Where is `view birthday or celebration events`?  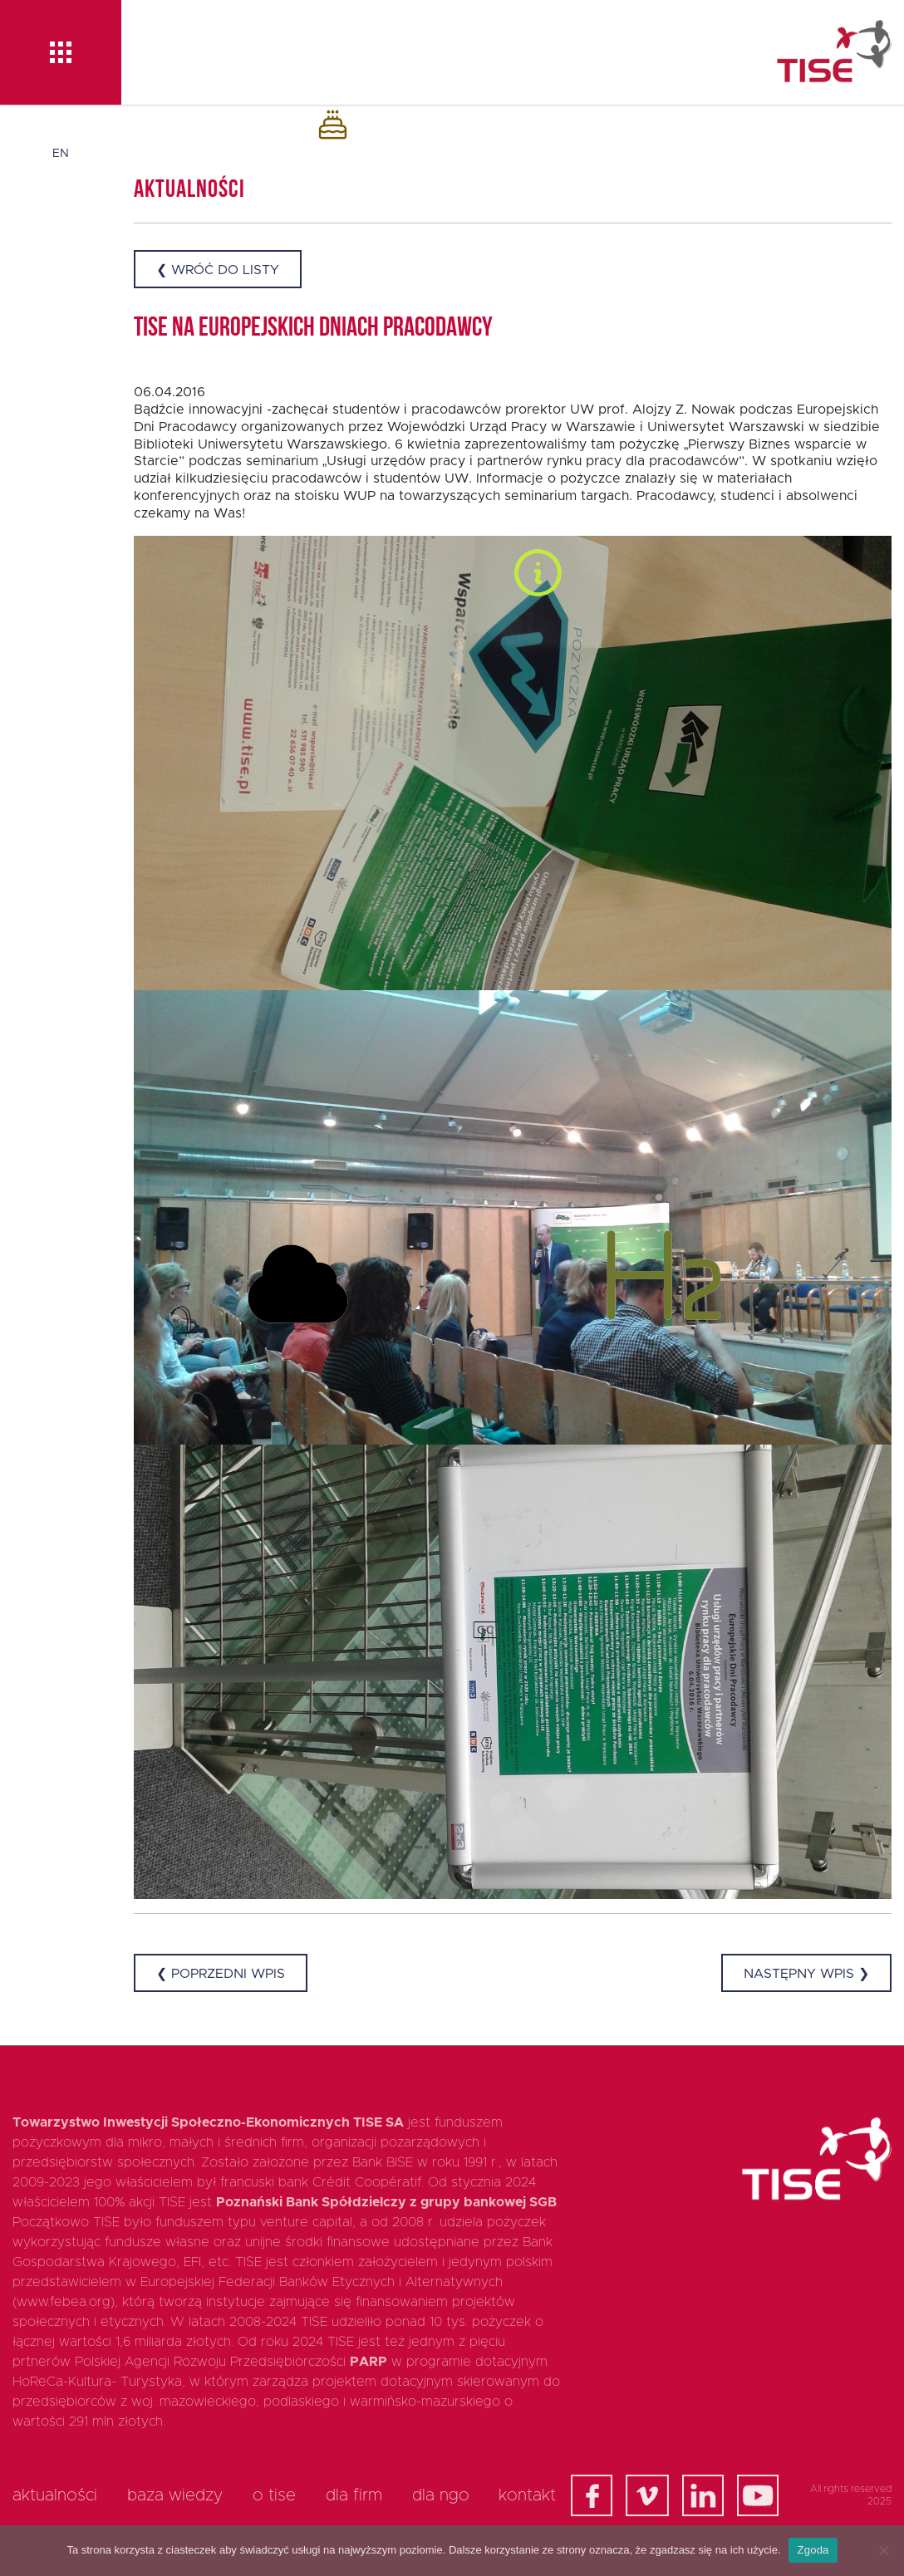
view birthday or celebration events is located at coordinates (332, 124).